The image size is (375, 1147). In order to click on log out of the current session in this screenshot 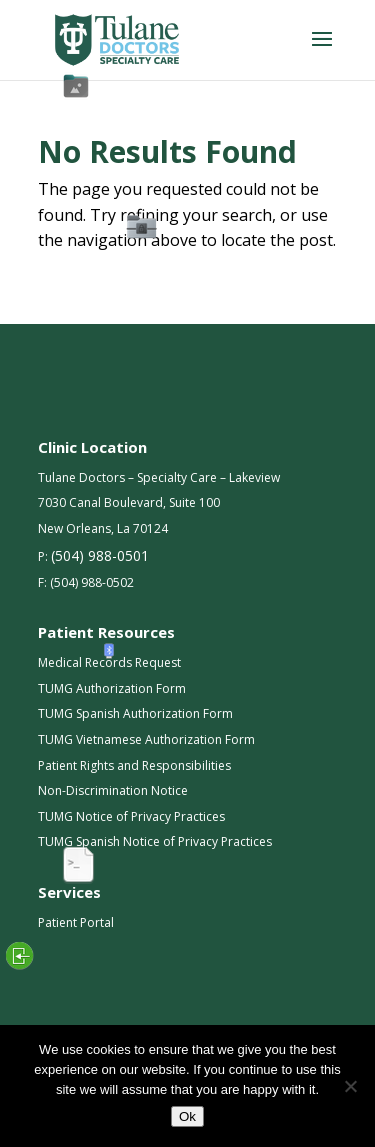, I will do `click(20, 956)`.